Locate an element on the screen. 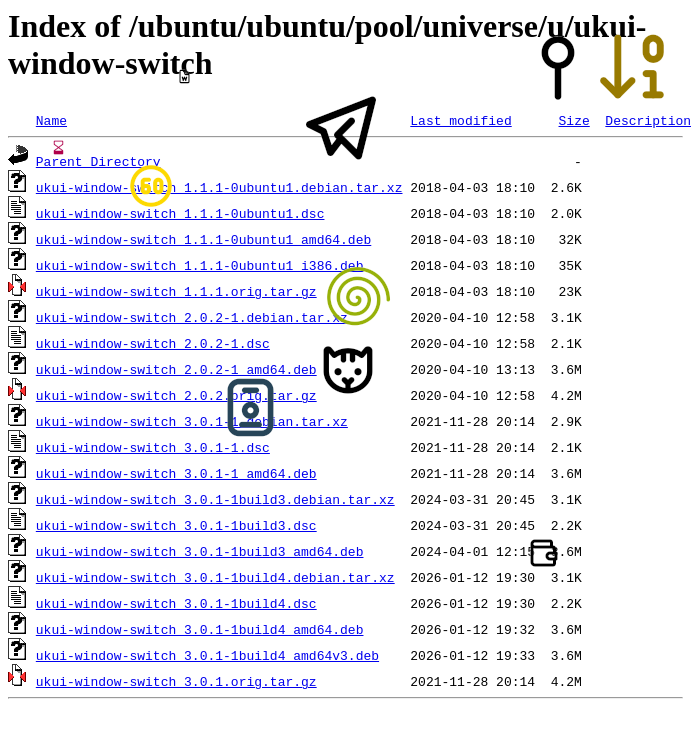  indicates time is running low is located at coordinates (58, 147).